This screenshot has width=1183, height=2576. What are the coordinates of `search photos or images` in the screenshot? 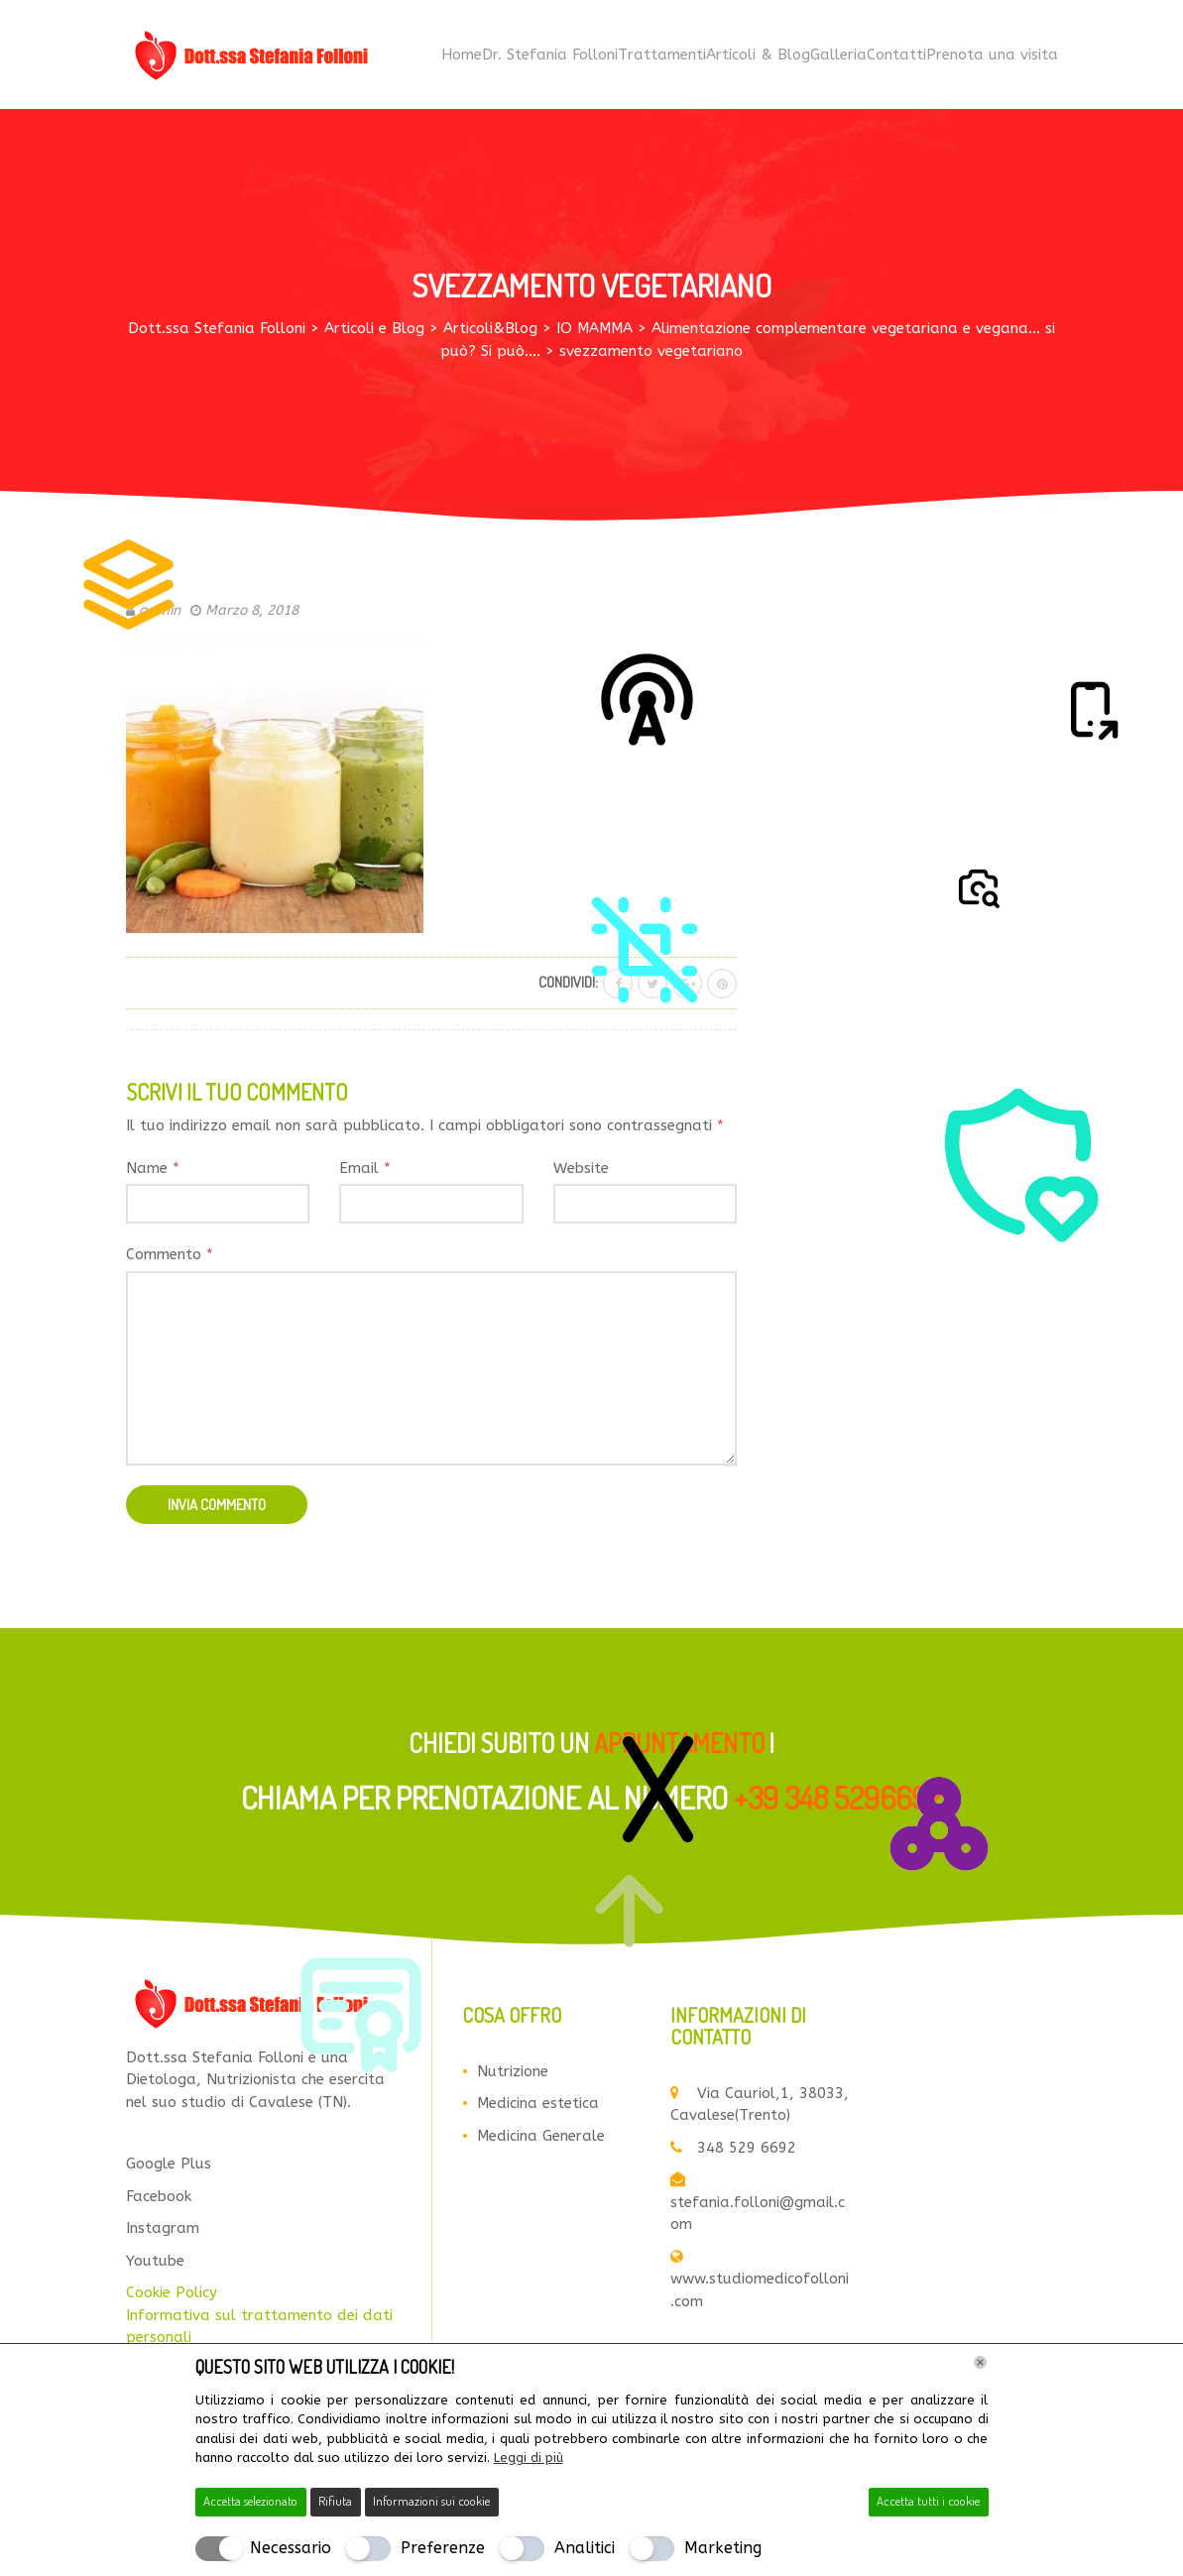 It's located at (978, 886).